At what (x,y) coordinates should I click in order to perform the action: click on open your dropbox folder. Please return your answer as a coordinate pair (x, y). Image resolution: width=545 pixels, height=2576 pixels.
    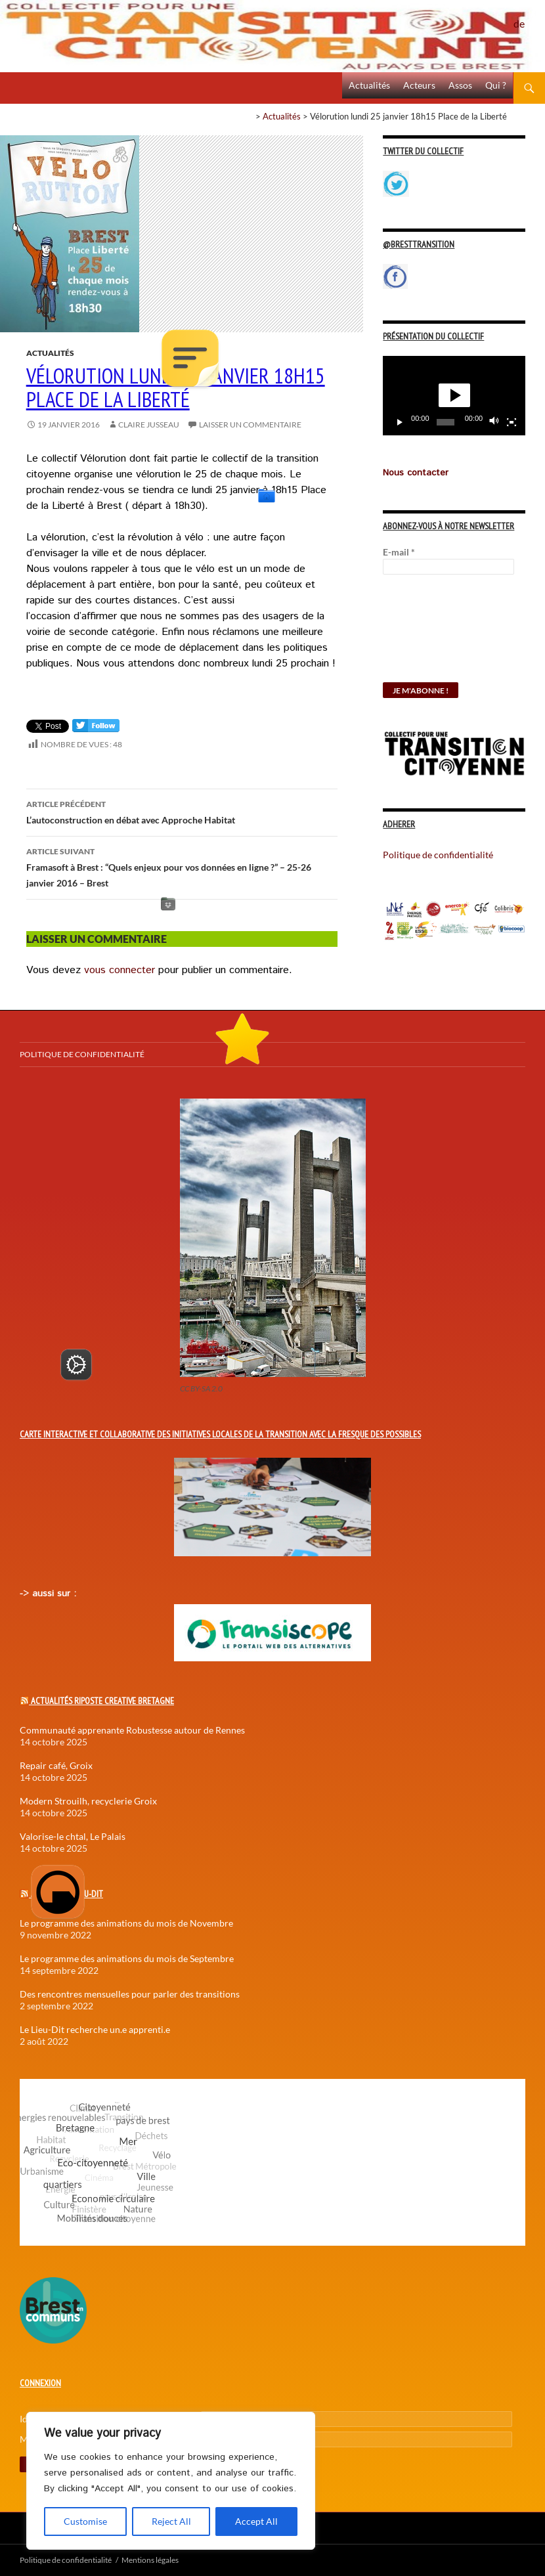
    Looking at the image, I should click on (168, 904).